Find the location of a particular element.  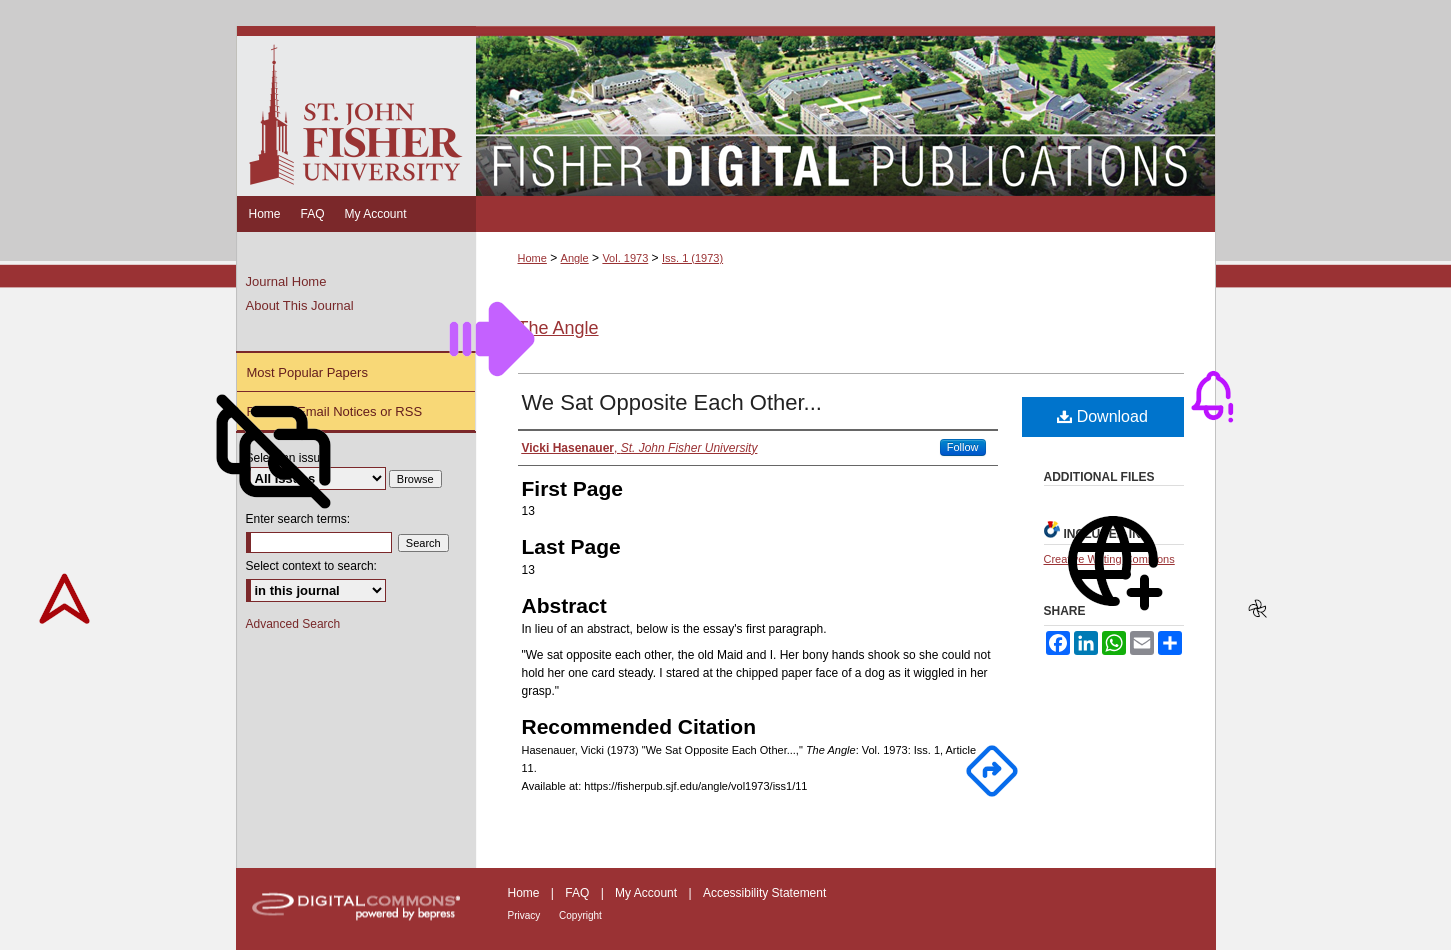

indicates upcoming turn or direction change is located at coordinates (992, 771).